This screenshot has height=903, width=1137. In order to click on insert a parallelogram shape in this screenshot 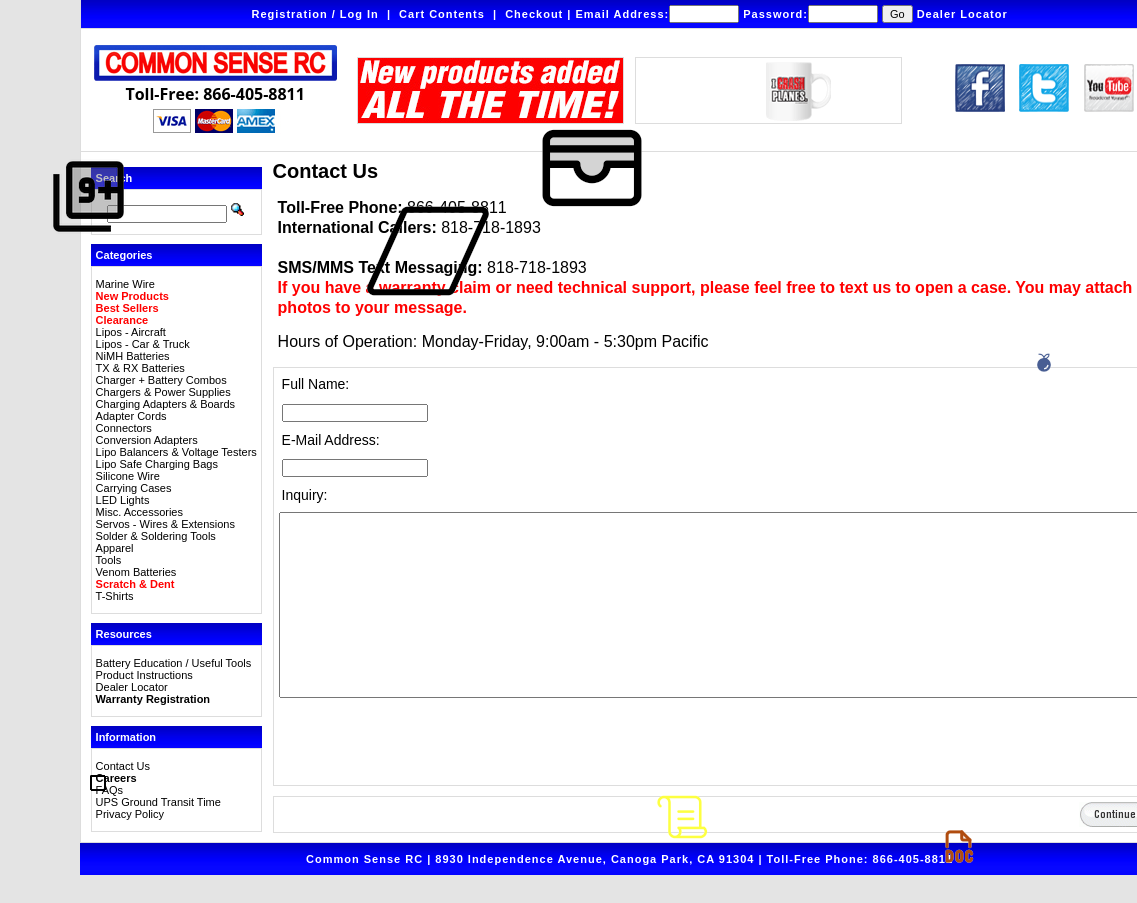, I will do `click(428, 251)`.